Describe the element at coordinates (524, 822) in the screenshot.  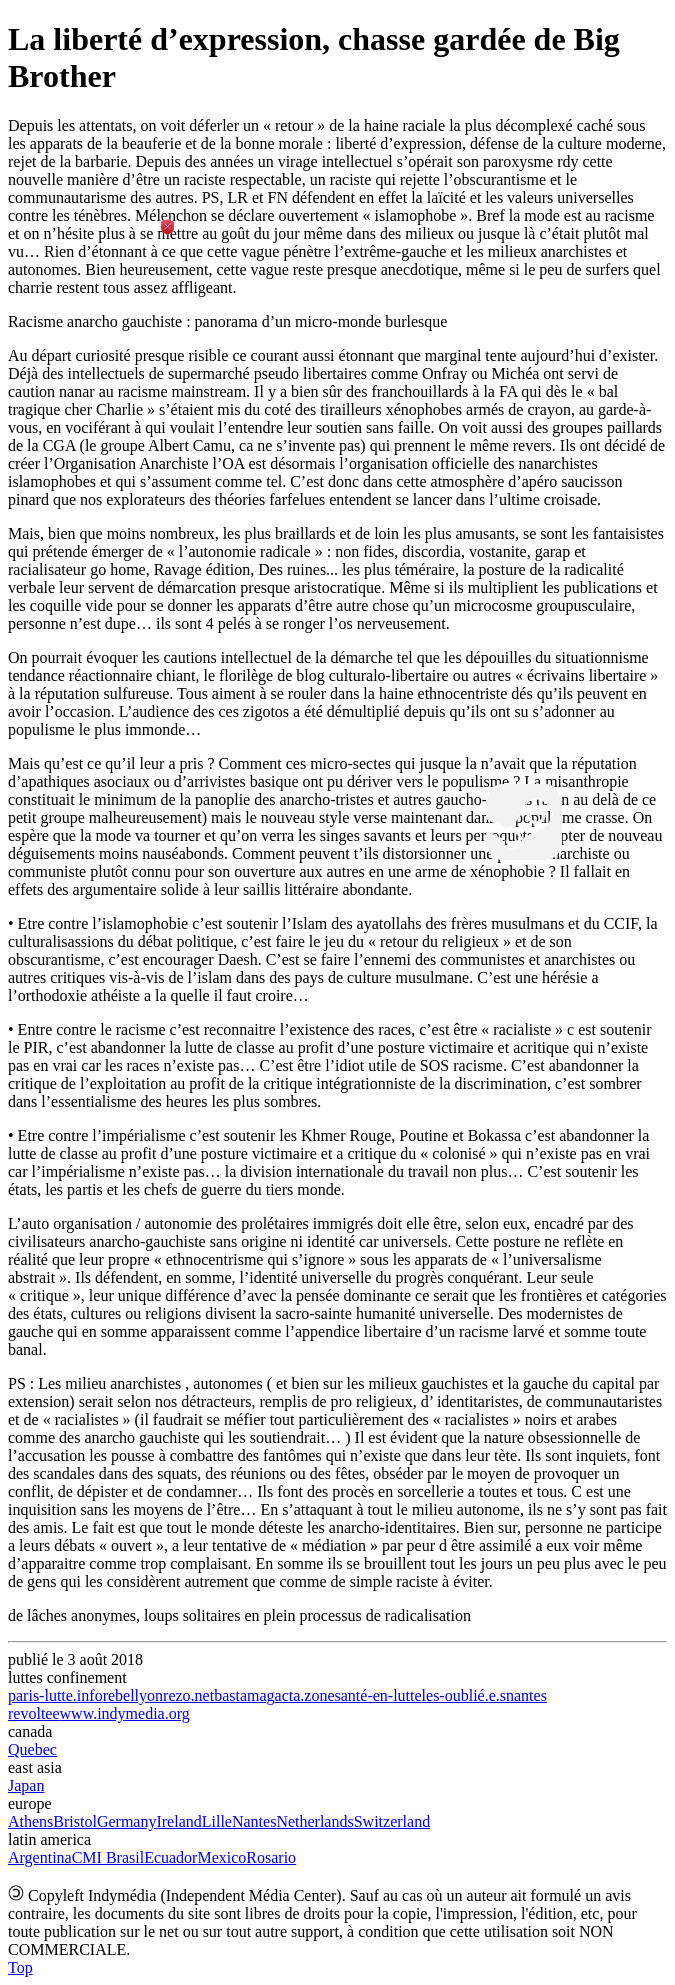
I see `steam app status indicator in system tray` at that location.